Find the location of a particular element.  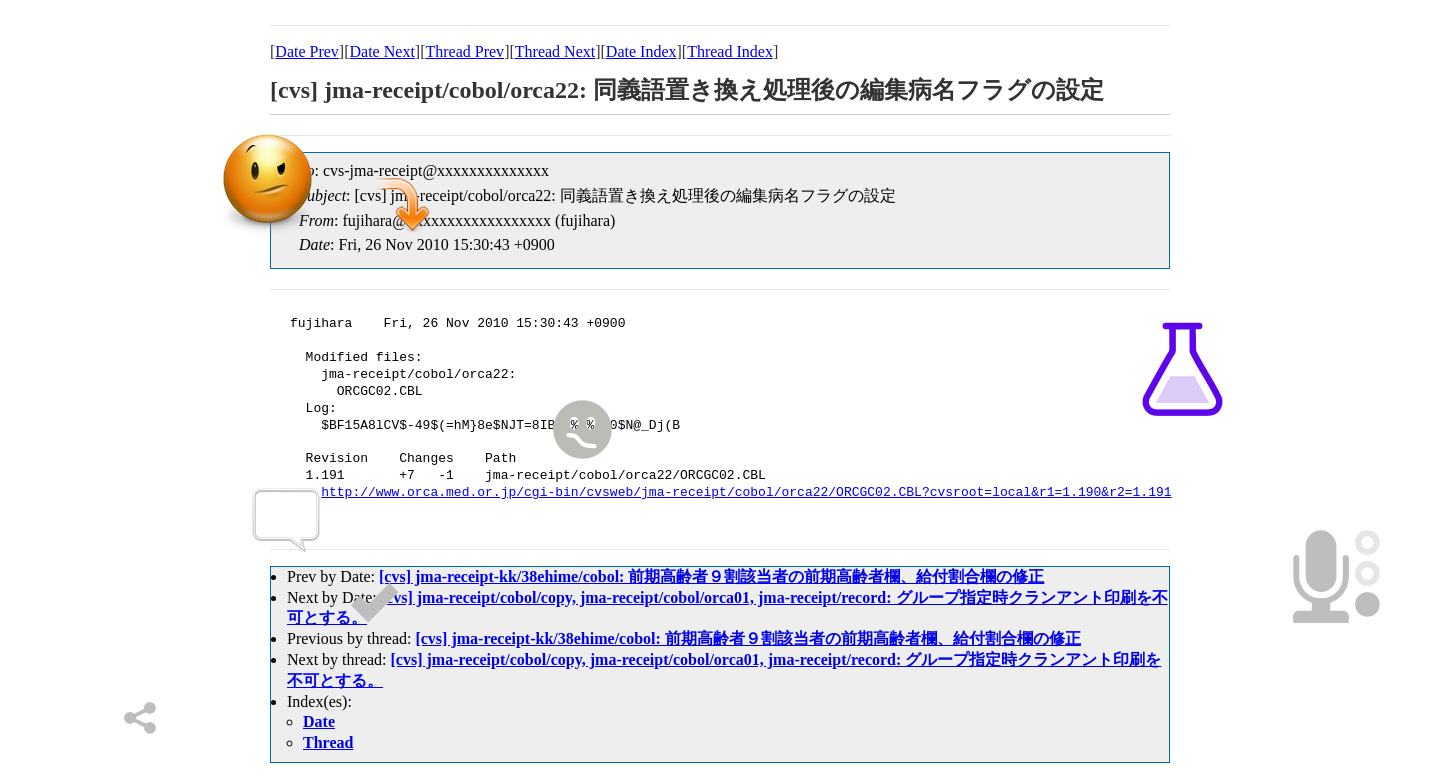

confirm or apply changes is located at coordinates (372, 600).